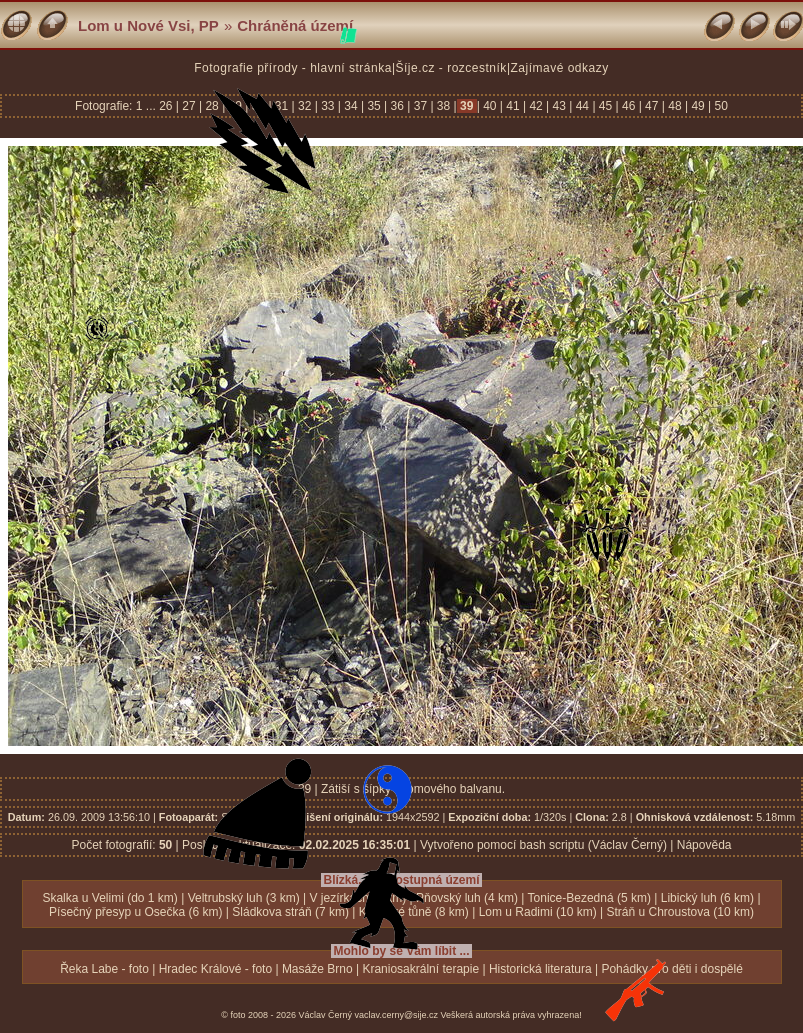 The height and width of the screenshot is (1033, 803). Describe the element at coordinates (348, 35) in the screenshot. I see `view fabric or textile inventory` at that location.